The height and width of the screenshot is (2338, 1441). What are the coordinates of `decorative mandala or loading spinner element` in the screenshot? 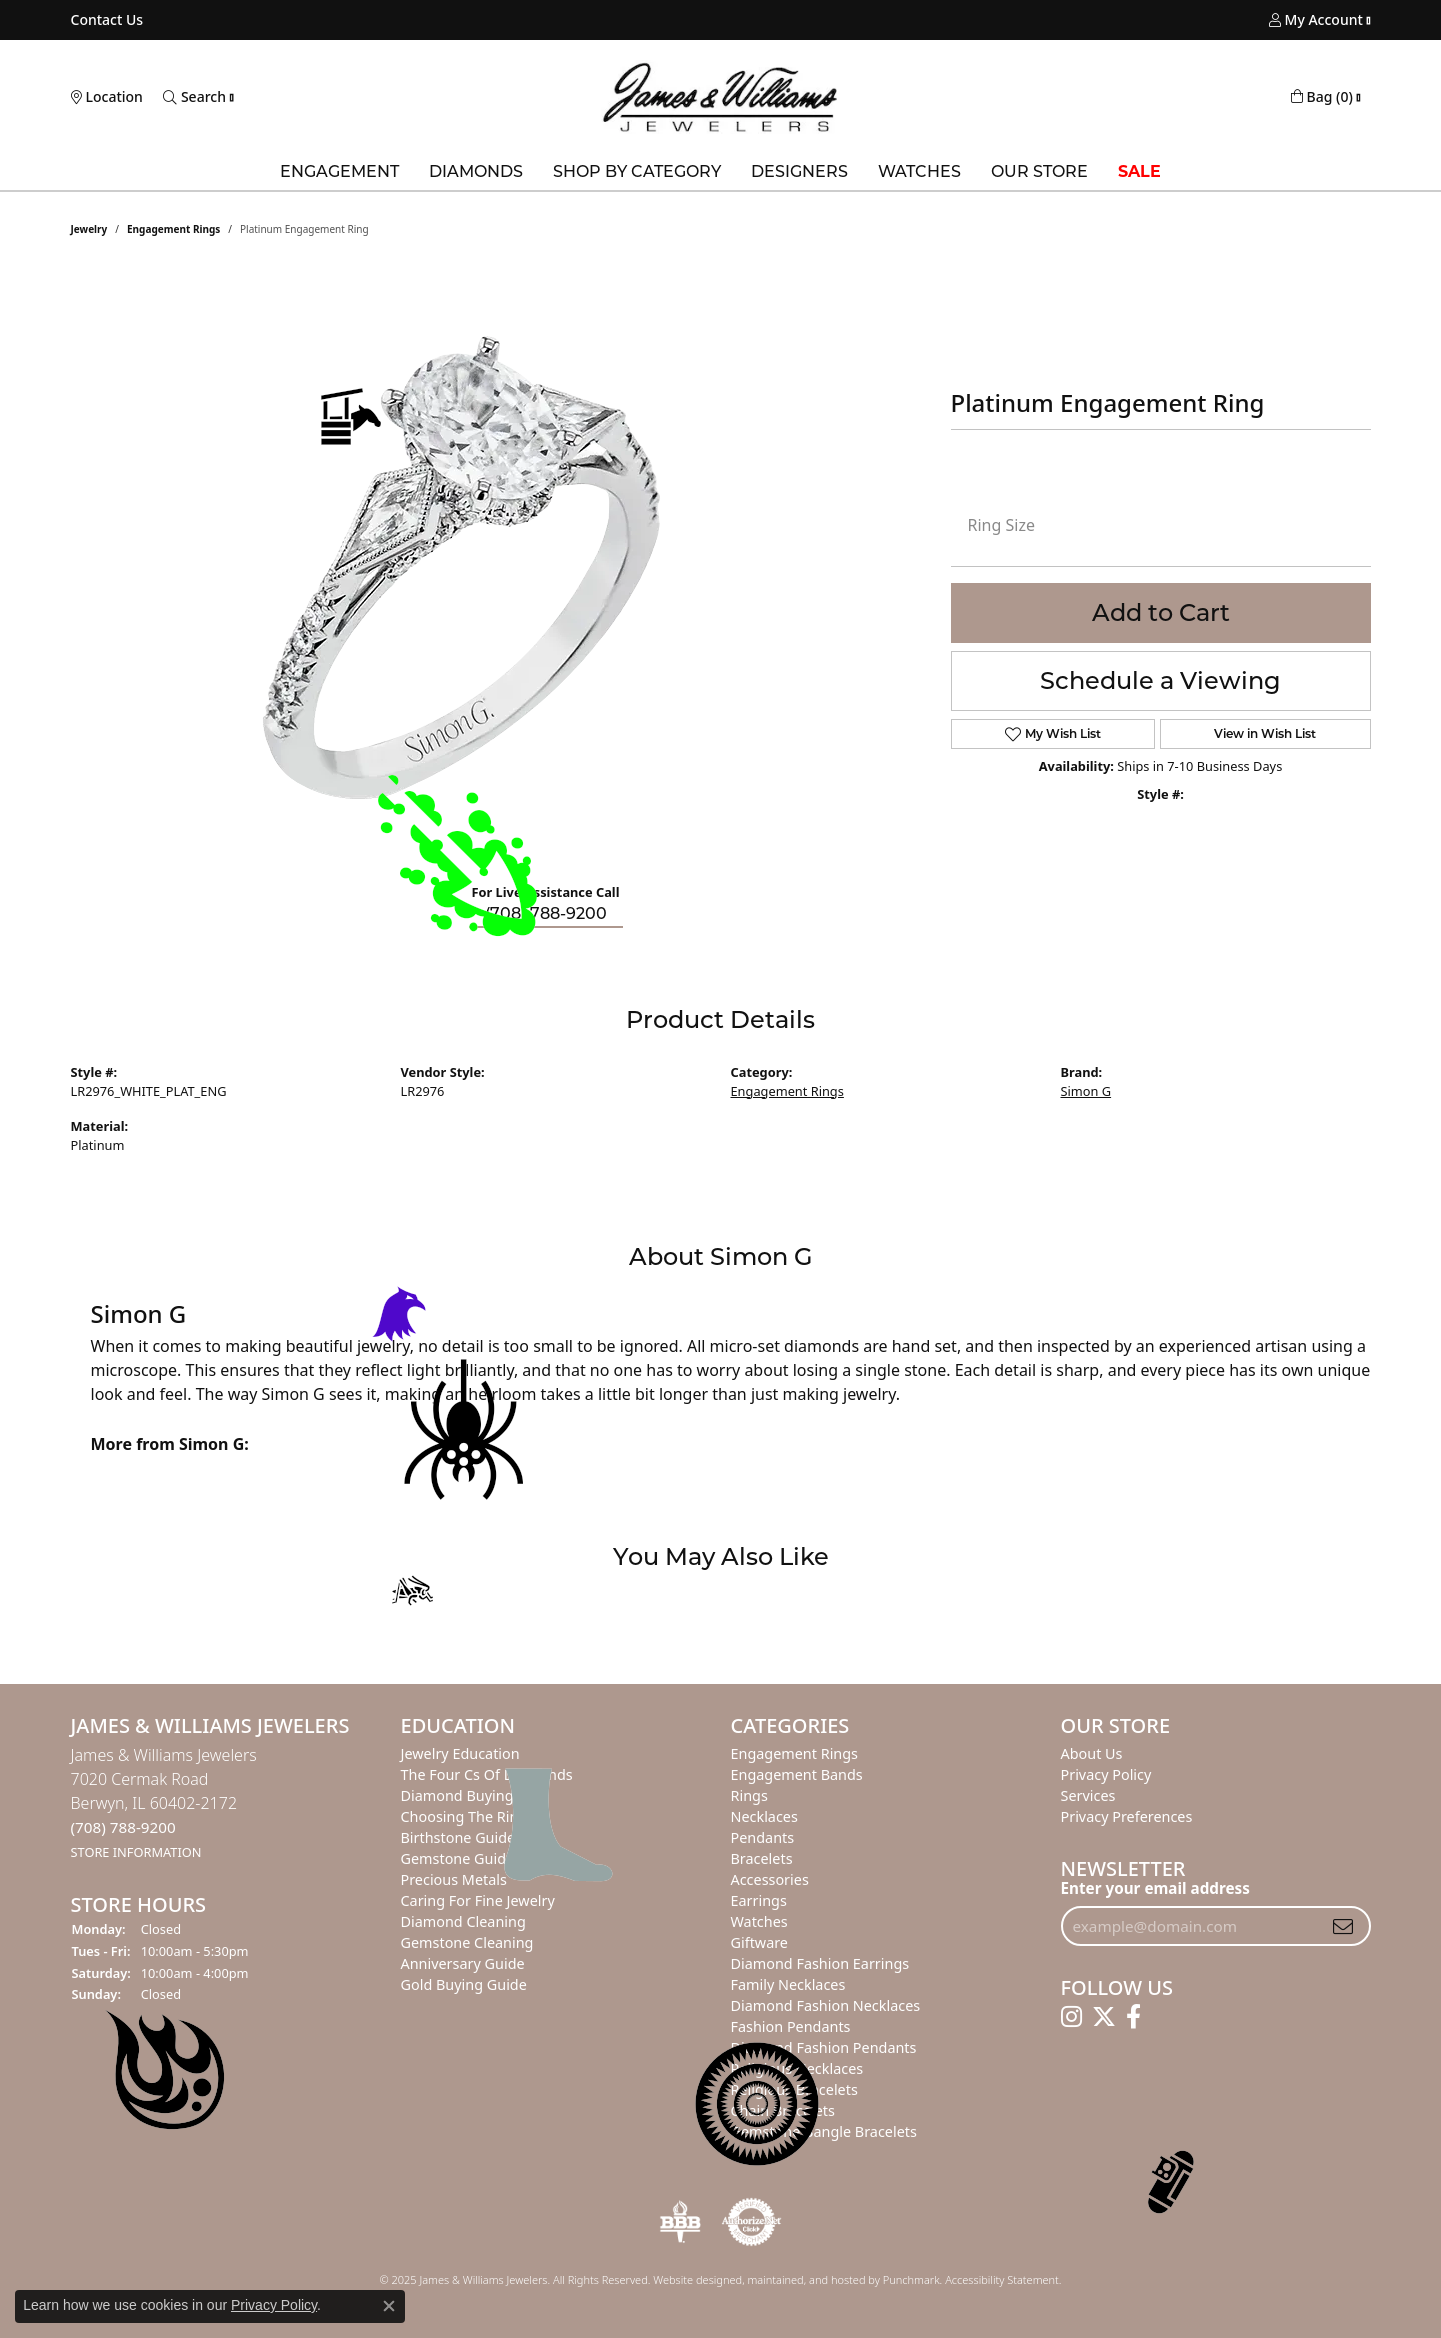 It's located at (757, 2104).